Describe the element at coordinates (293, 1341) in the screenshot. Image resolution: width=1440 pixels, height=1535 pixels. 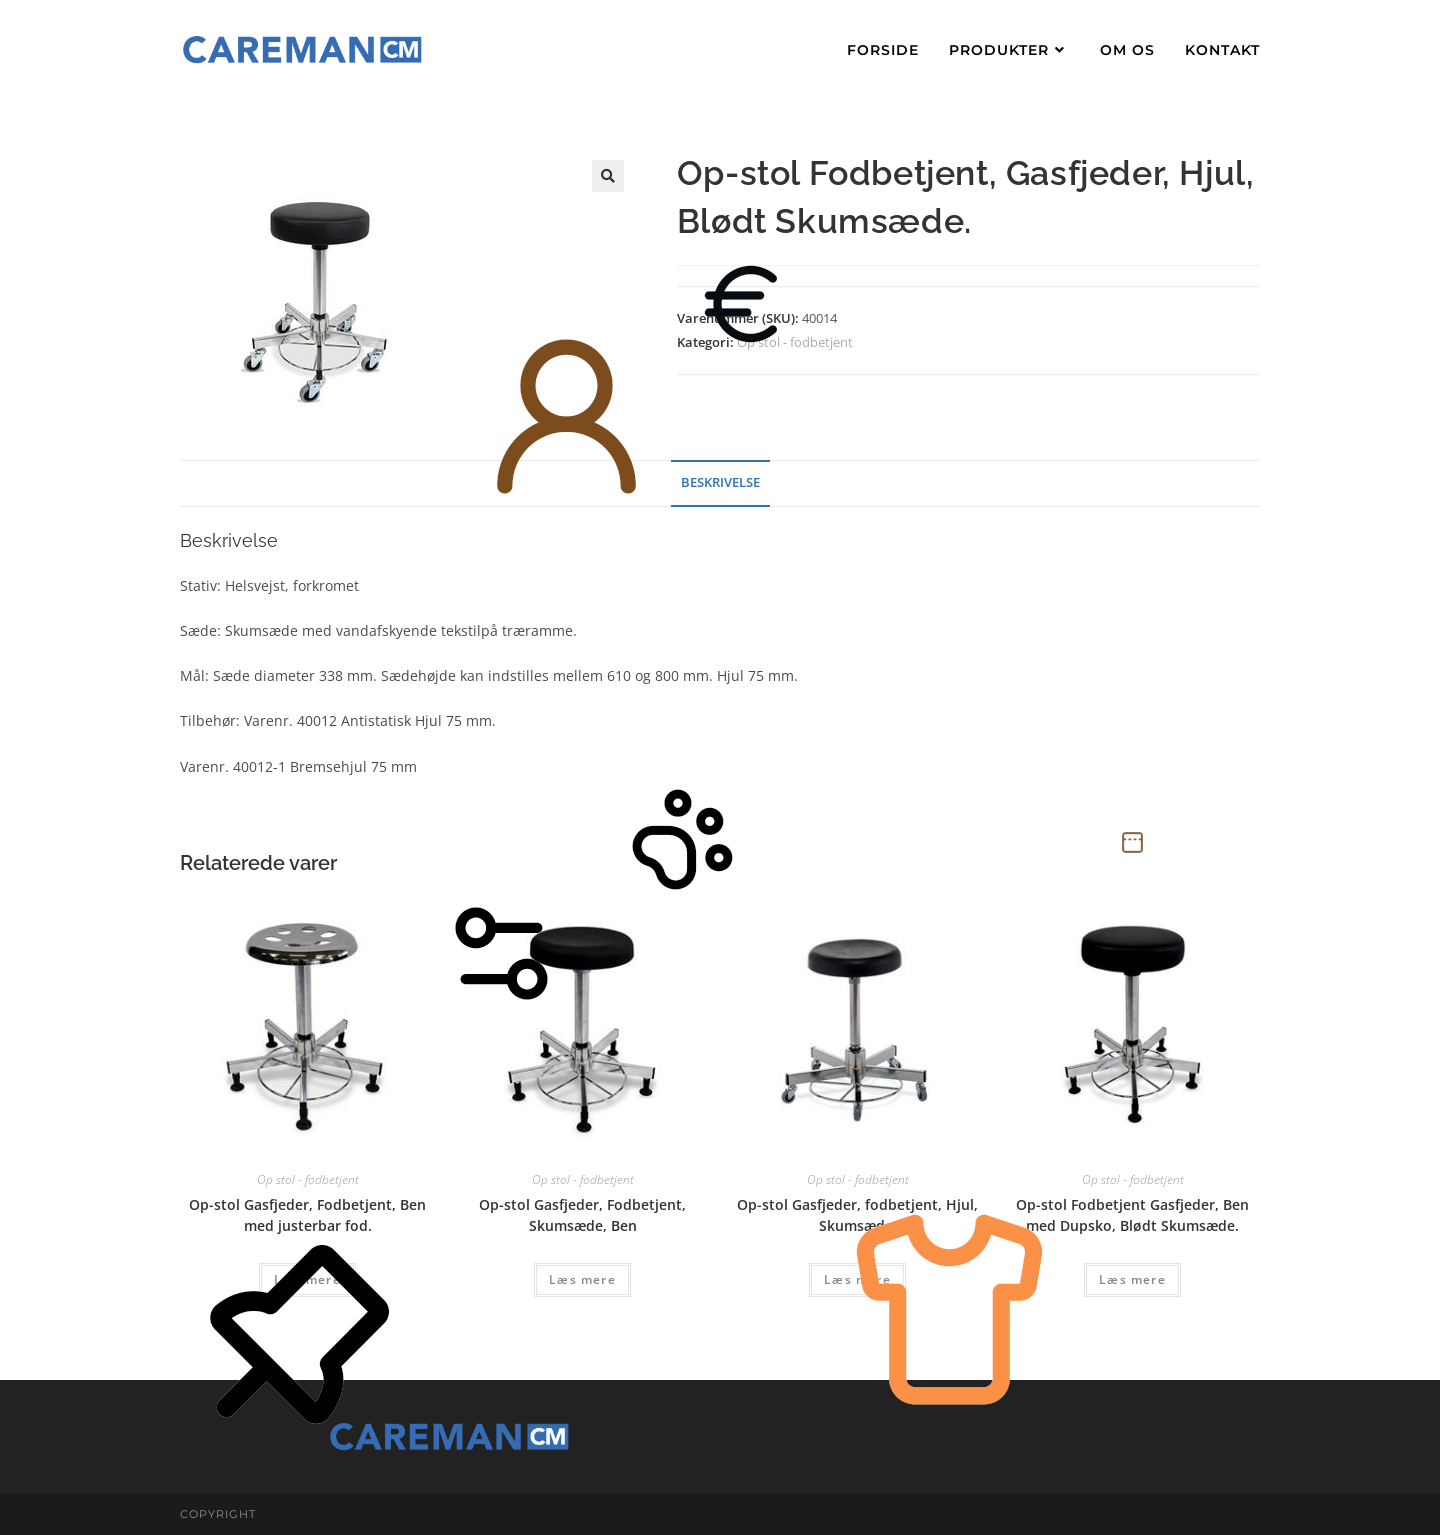
I see `pin an item to keep it visible` at that location.